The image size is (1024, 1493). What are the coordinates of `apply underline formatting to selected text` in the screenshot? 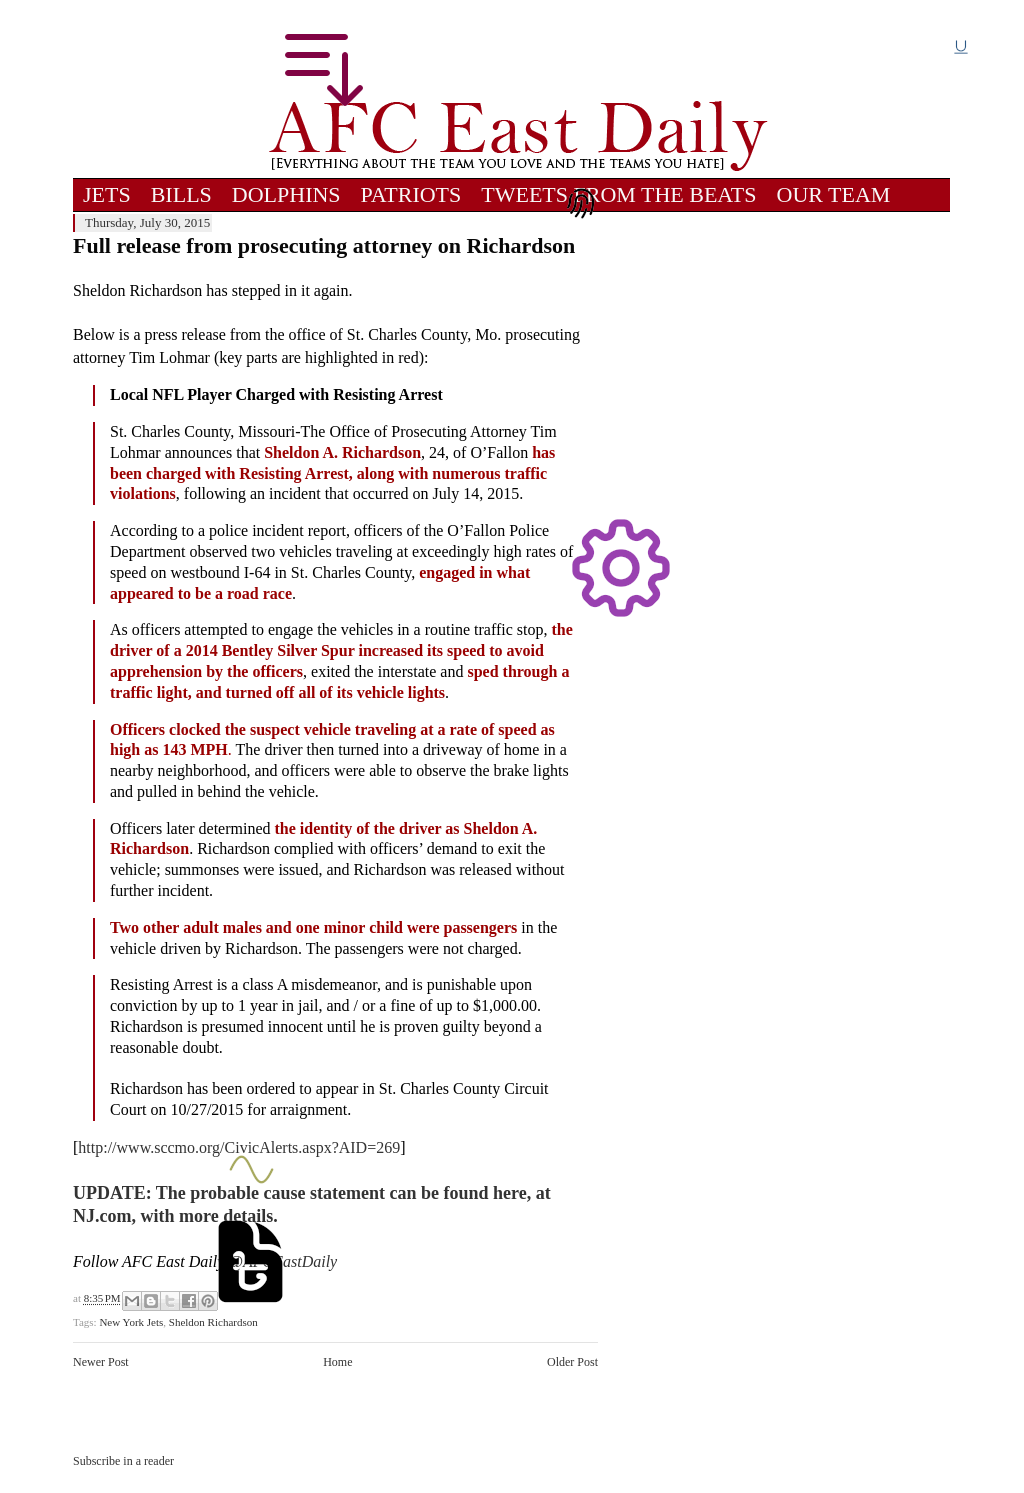 It's located at (961, 47).